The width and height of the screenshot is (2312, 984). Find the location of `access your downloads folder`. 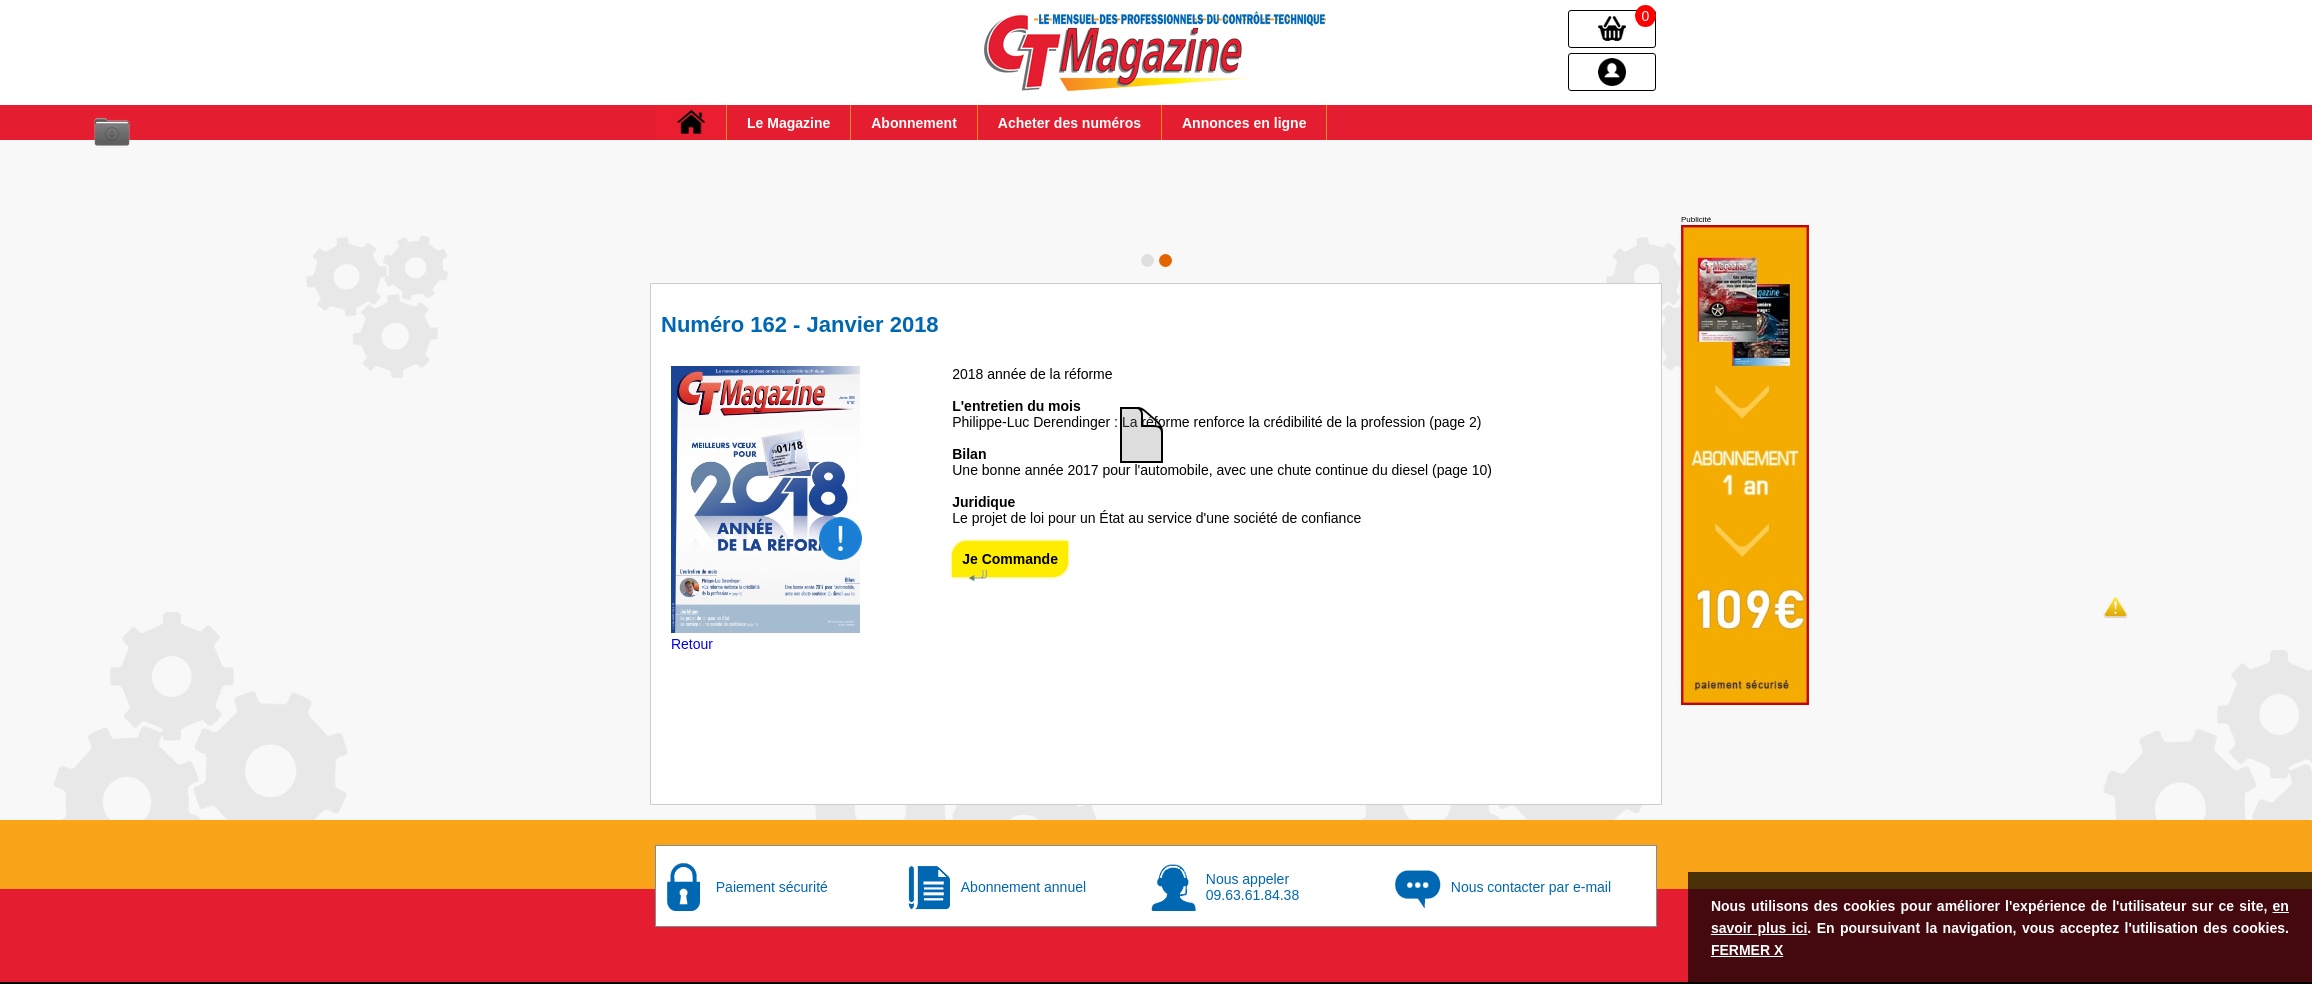

access your downloads folder is located at coordinates (112, 132).